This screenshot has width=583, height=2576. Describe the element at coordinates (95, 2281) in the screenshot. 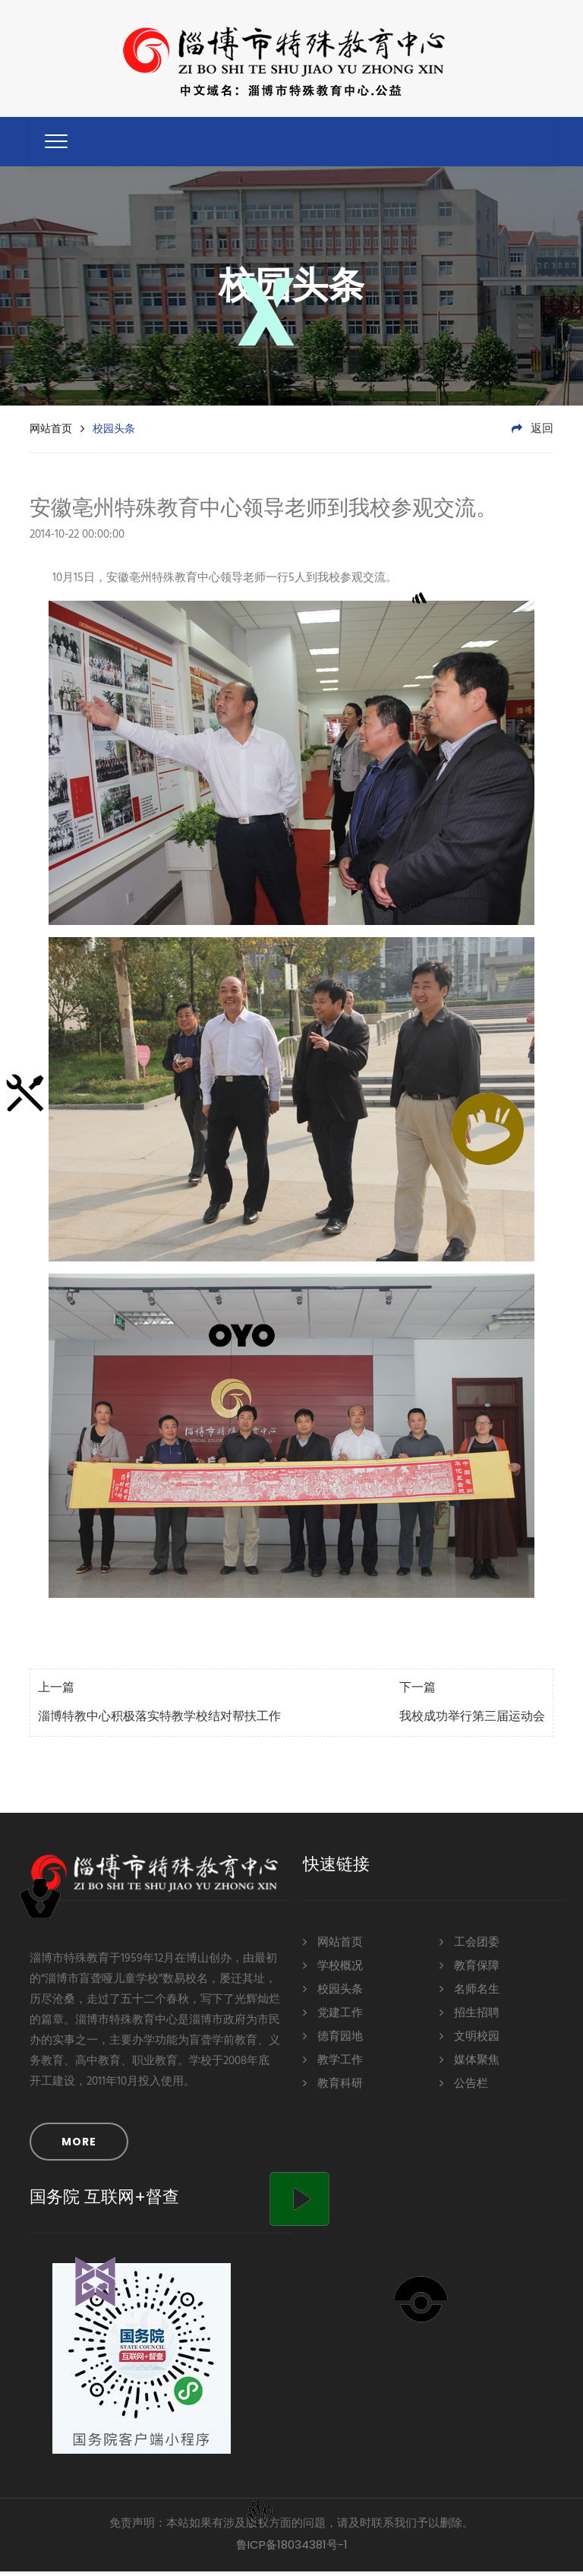

I see `backbone.js framework logo` at that location.